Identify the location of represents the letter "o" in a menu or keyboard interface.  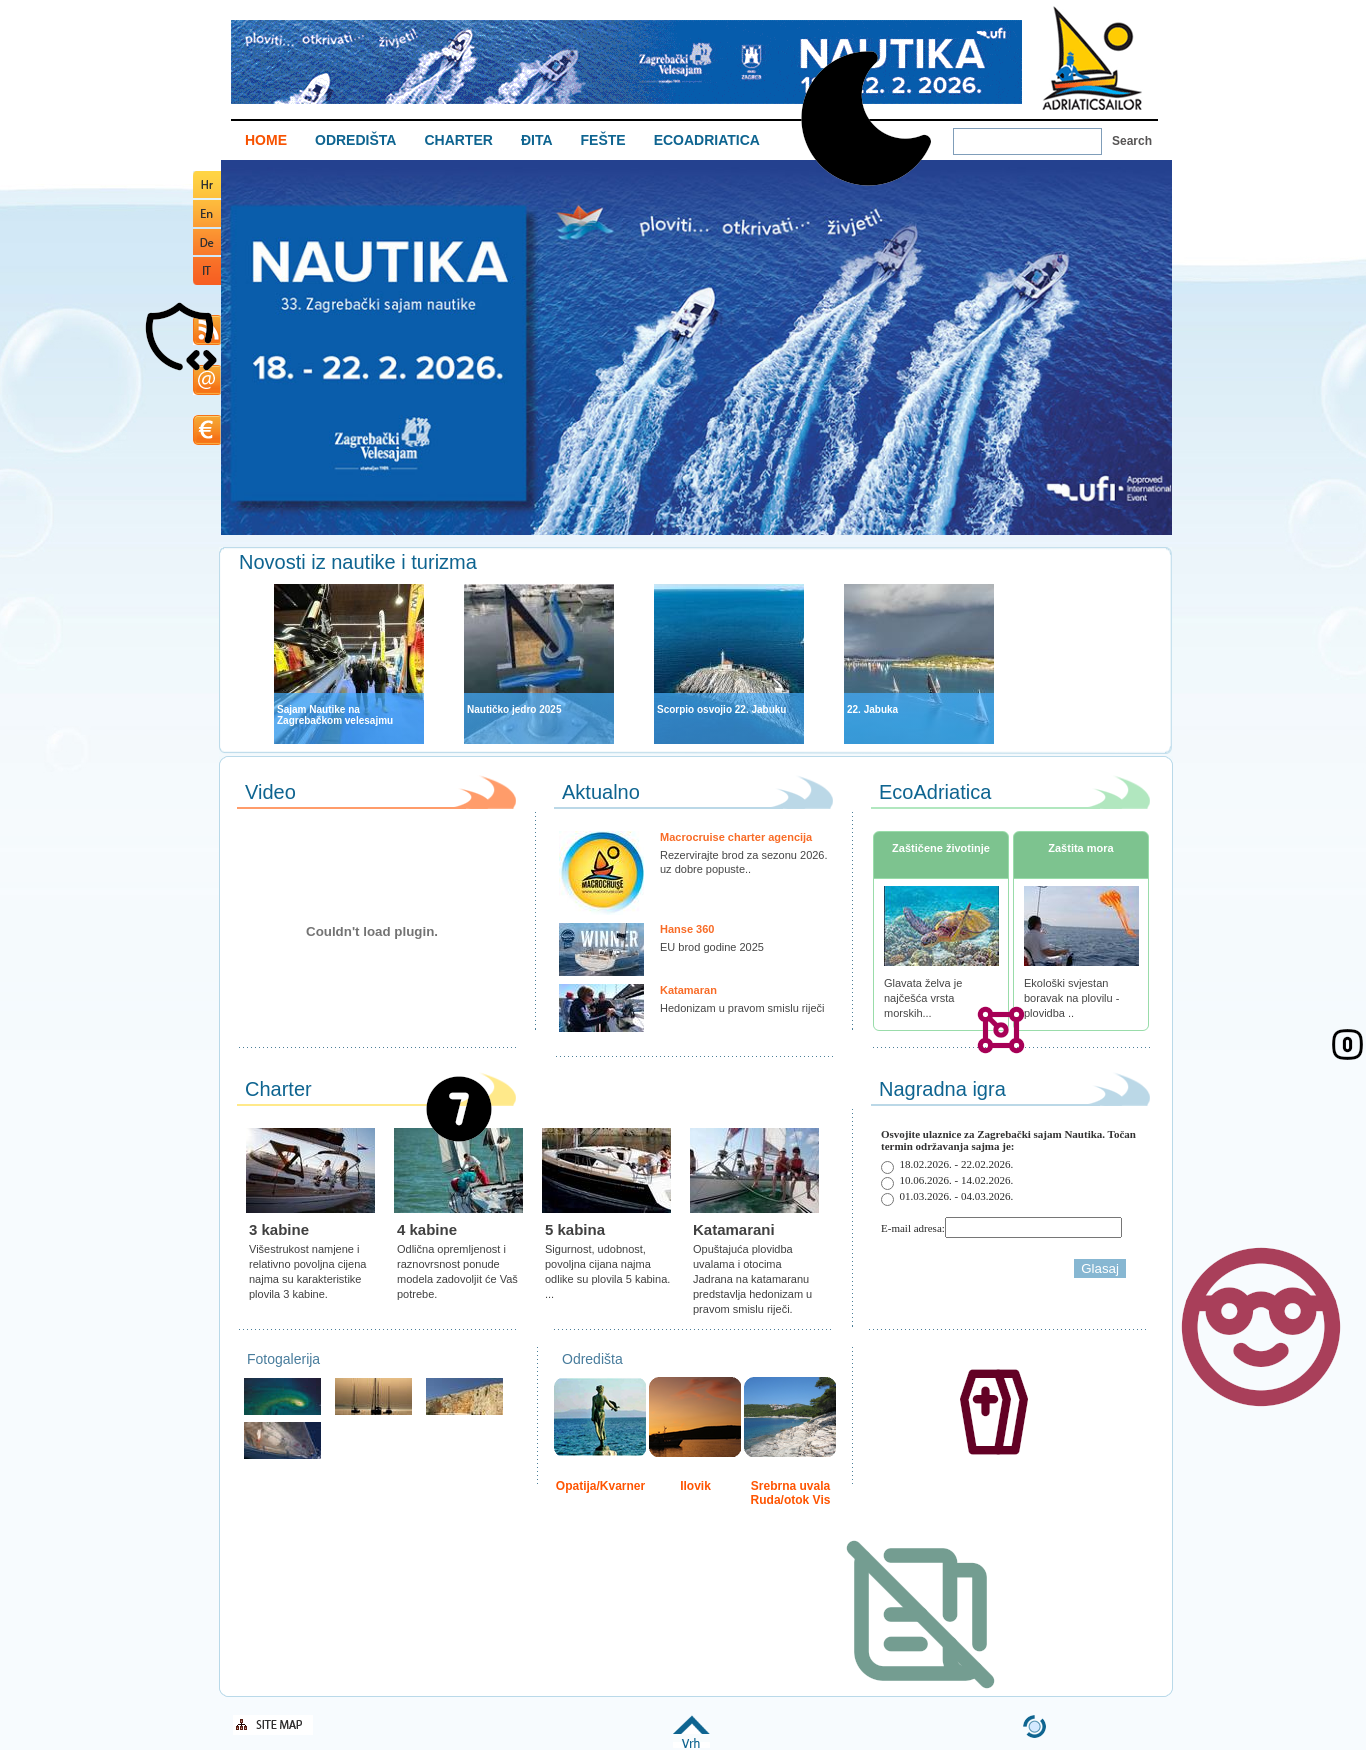
(1347, 1044).